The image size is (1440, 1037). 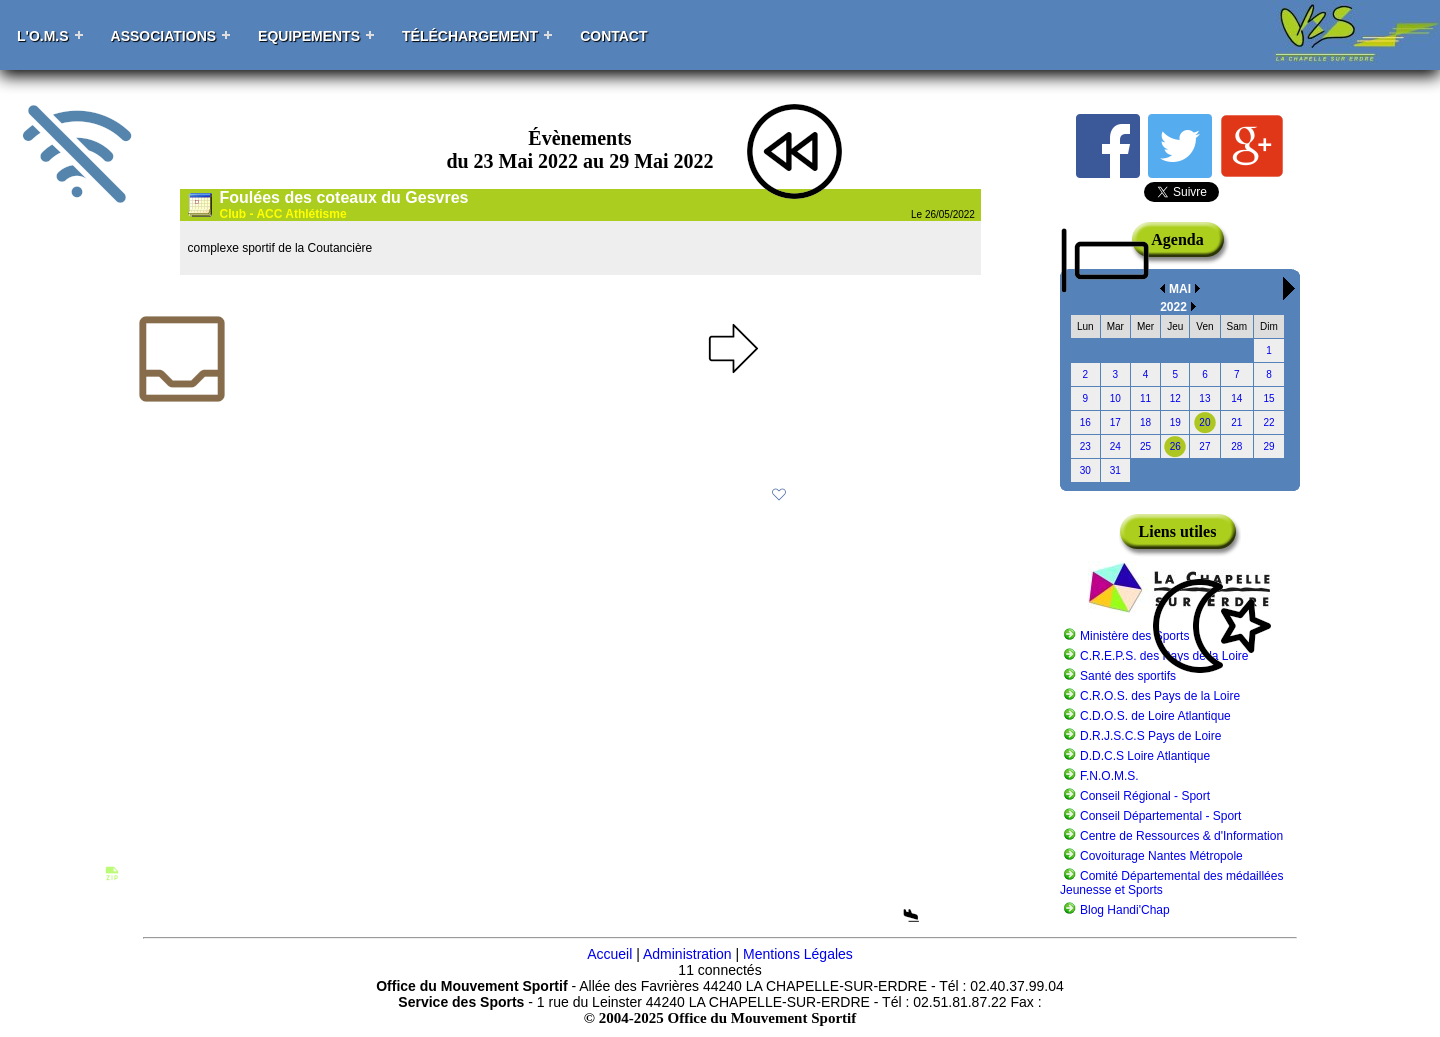 I want to click on open or view a compressed zip file, so click(x=112, y=874).